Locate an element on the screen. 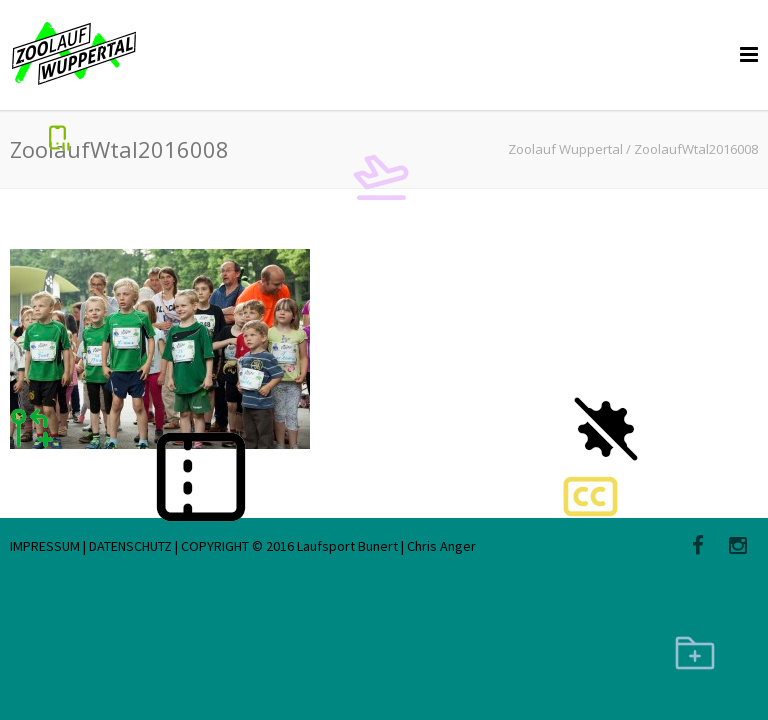 This screenshot has width=768, height=720. toggle left sidebar panel is located at coordinates (201, 477).